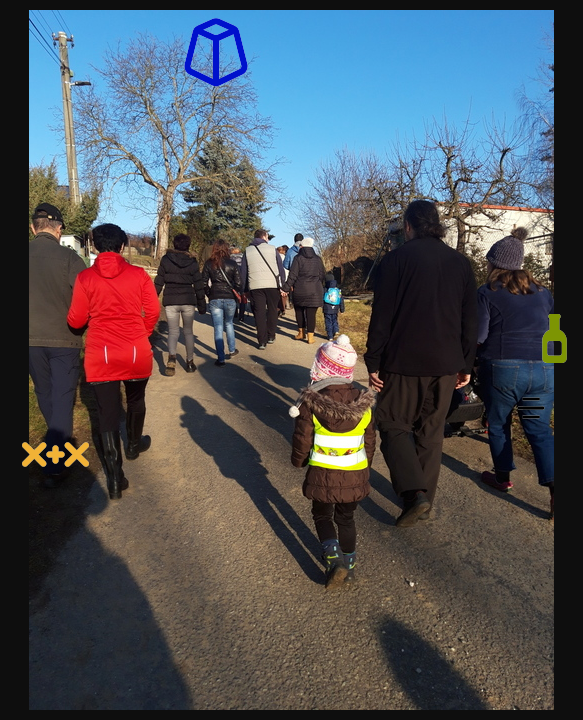 This screenshot has width=583, height=720. What do you see at coordinates (55, 454) in the screenshot?
I see `mathematical expression or formula input` at bounding box center [55, 454].